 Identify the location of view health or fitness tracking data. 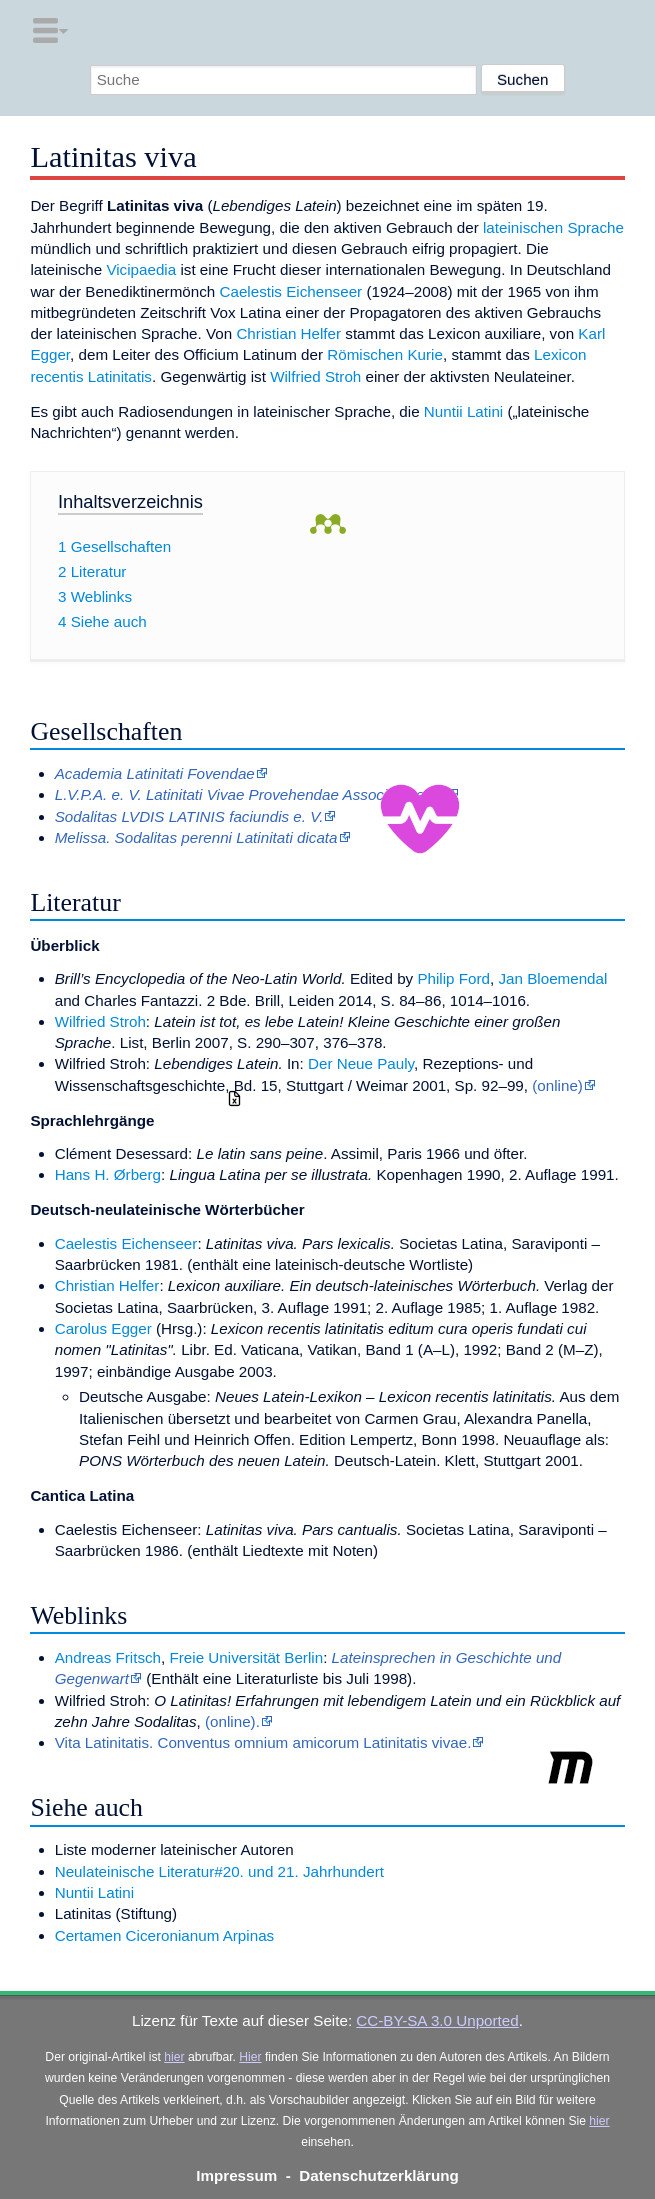
(420, 819).